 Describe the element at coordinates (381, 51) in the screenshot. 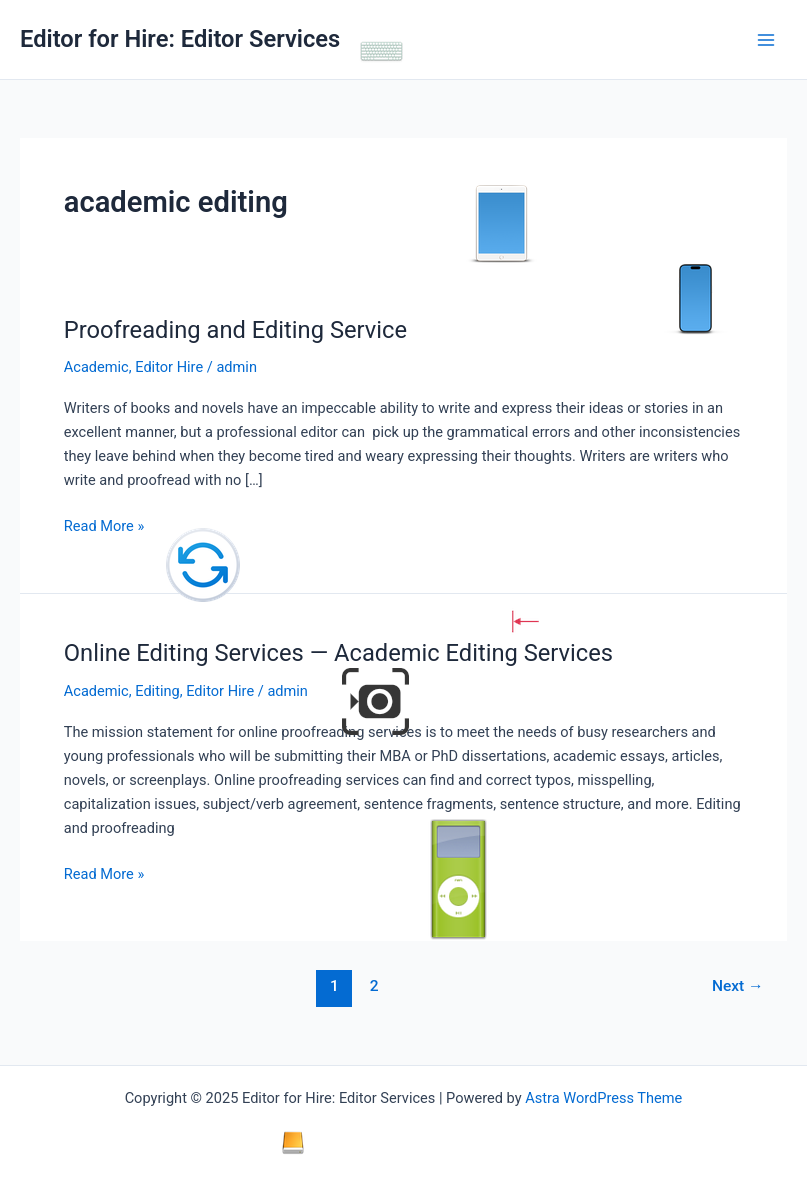

I see `bluetooth keyboard connected successfully` at that location.